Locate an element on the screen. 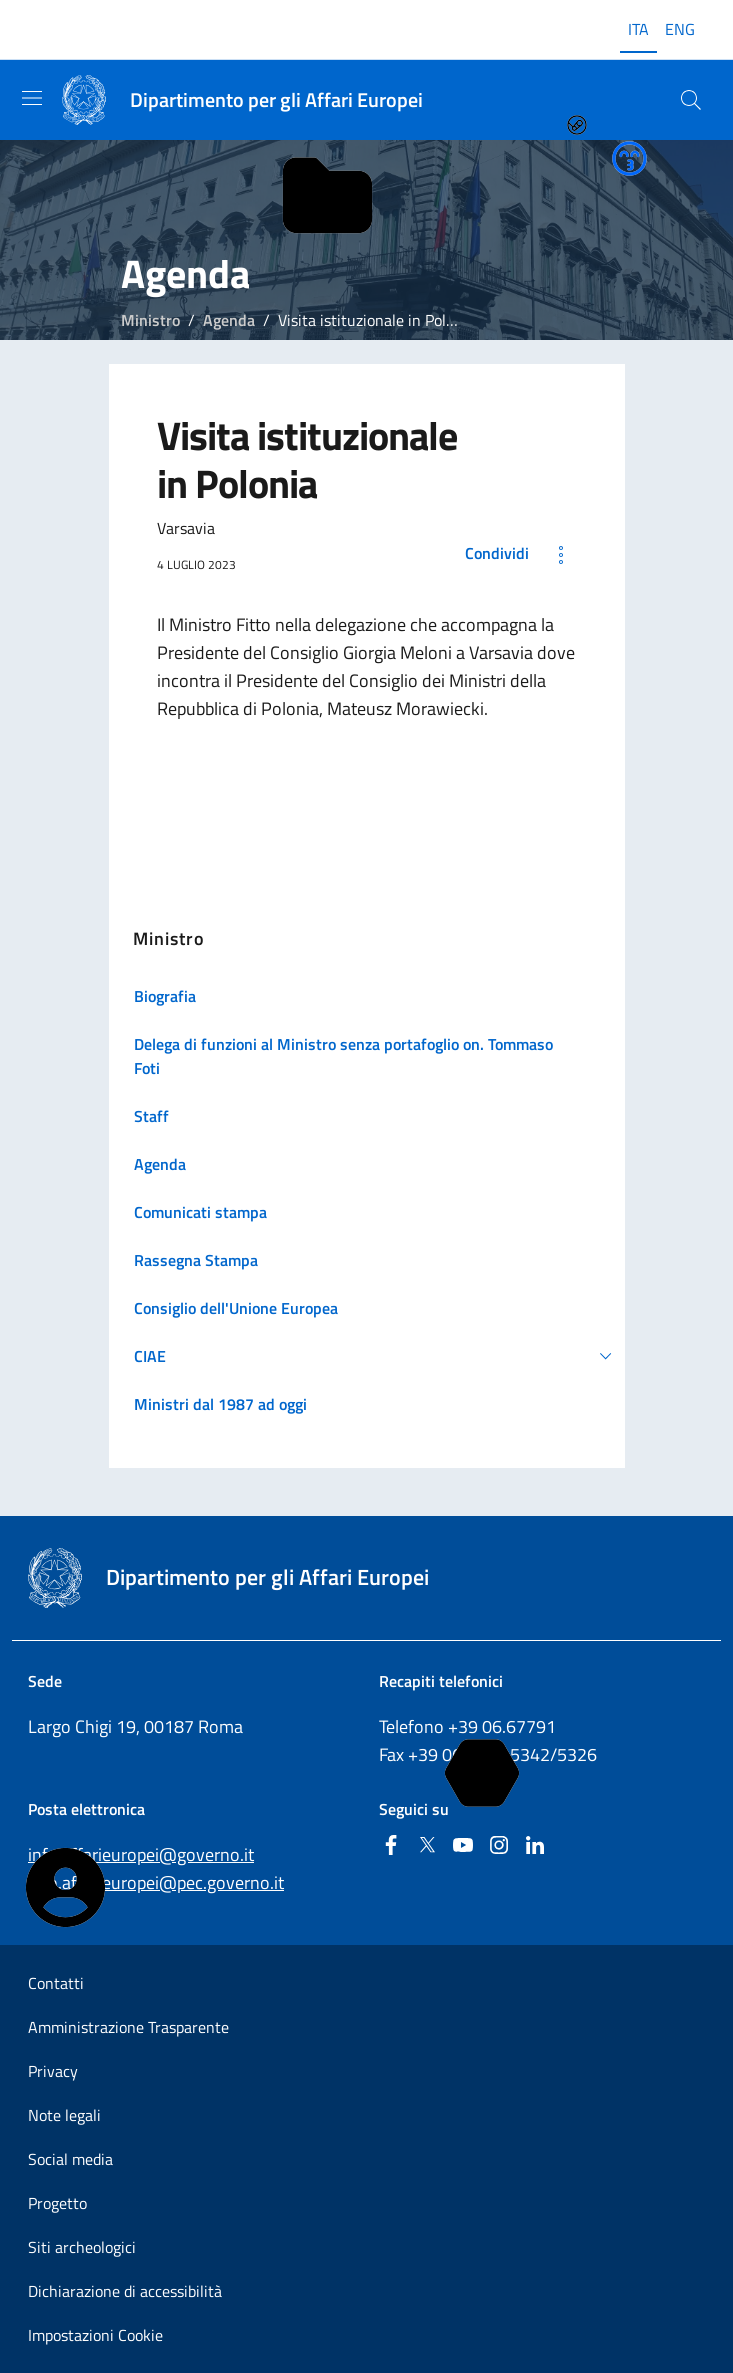 Image resolution: width=733 pixels, height=2373 pixels. open Steam gaming platform is located at coordinates (577, 125).